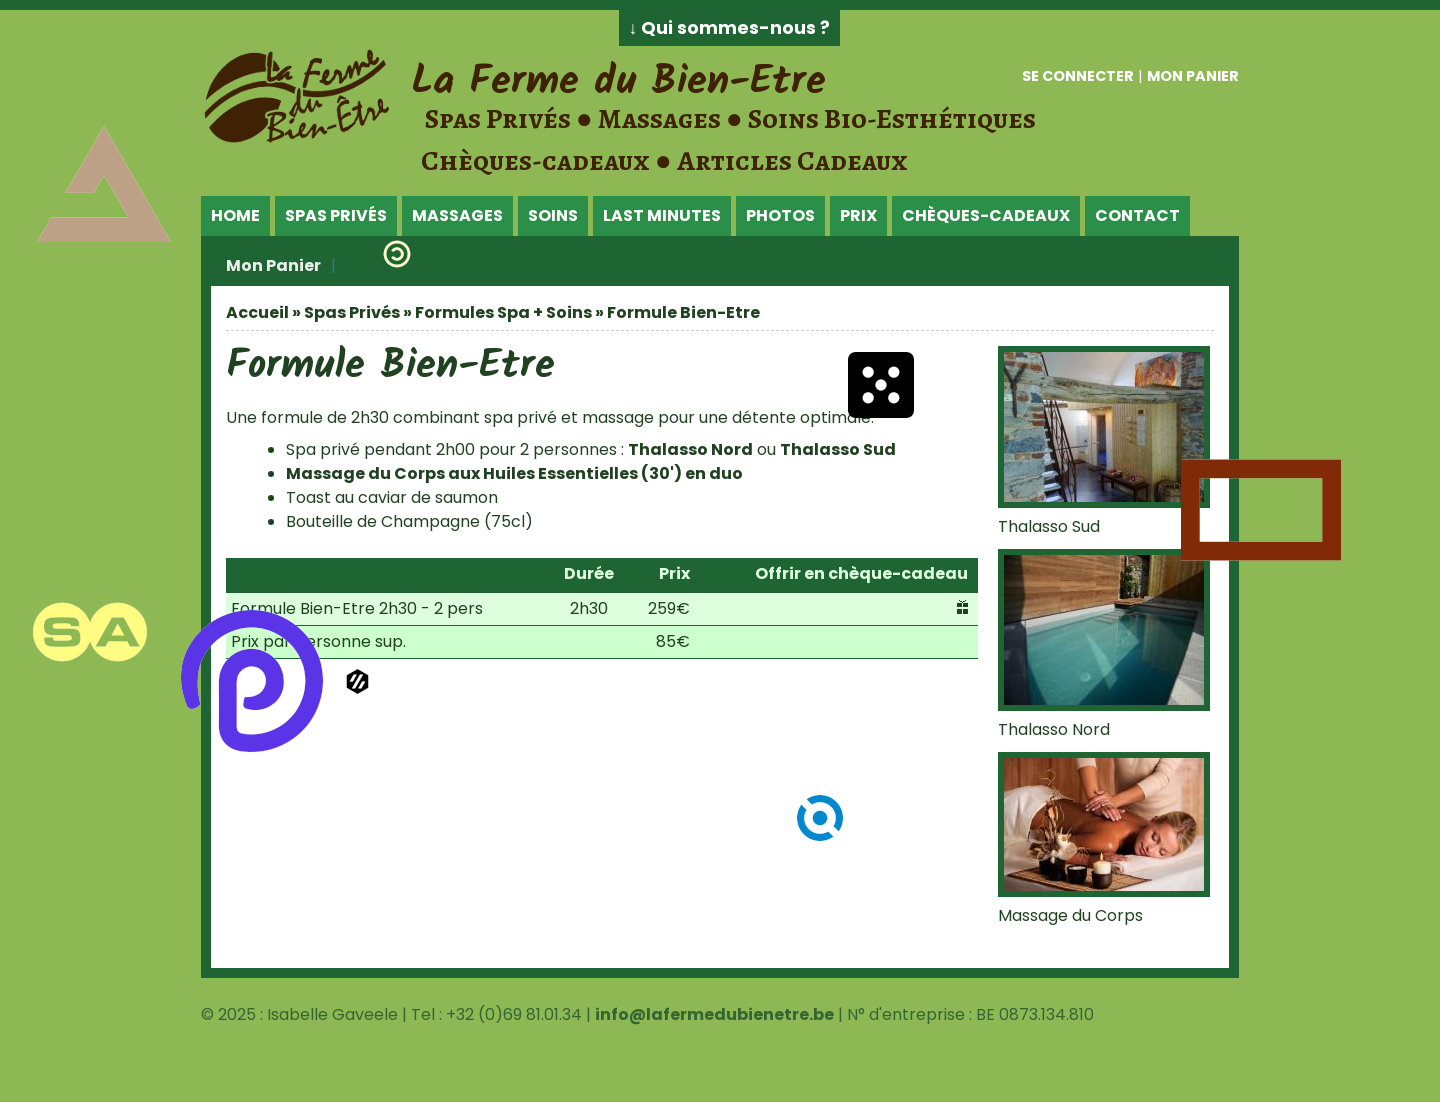  Describe the element at coordinates (357, 681) in the screenshot. I see `voron design brand logo` at that location.